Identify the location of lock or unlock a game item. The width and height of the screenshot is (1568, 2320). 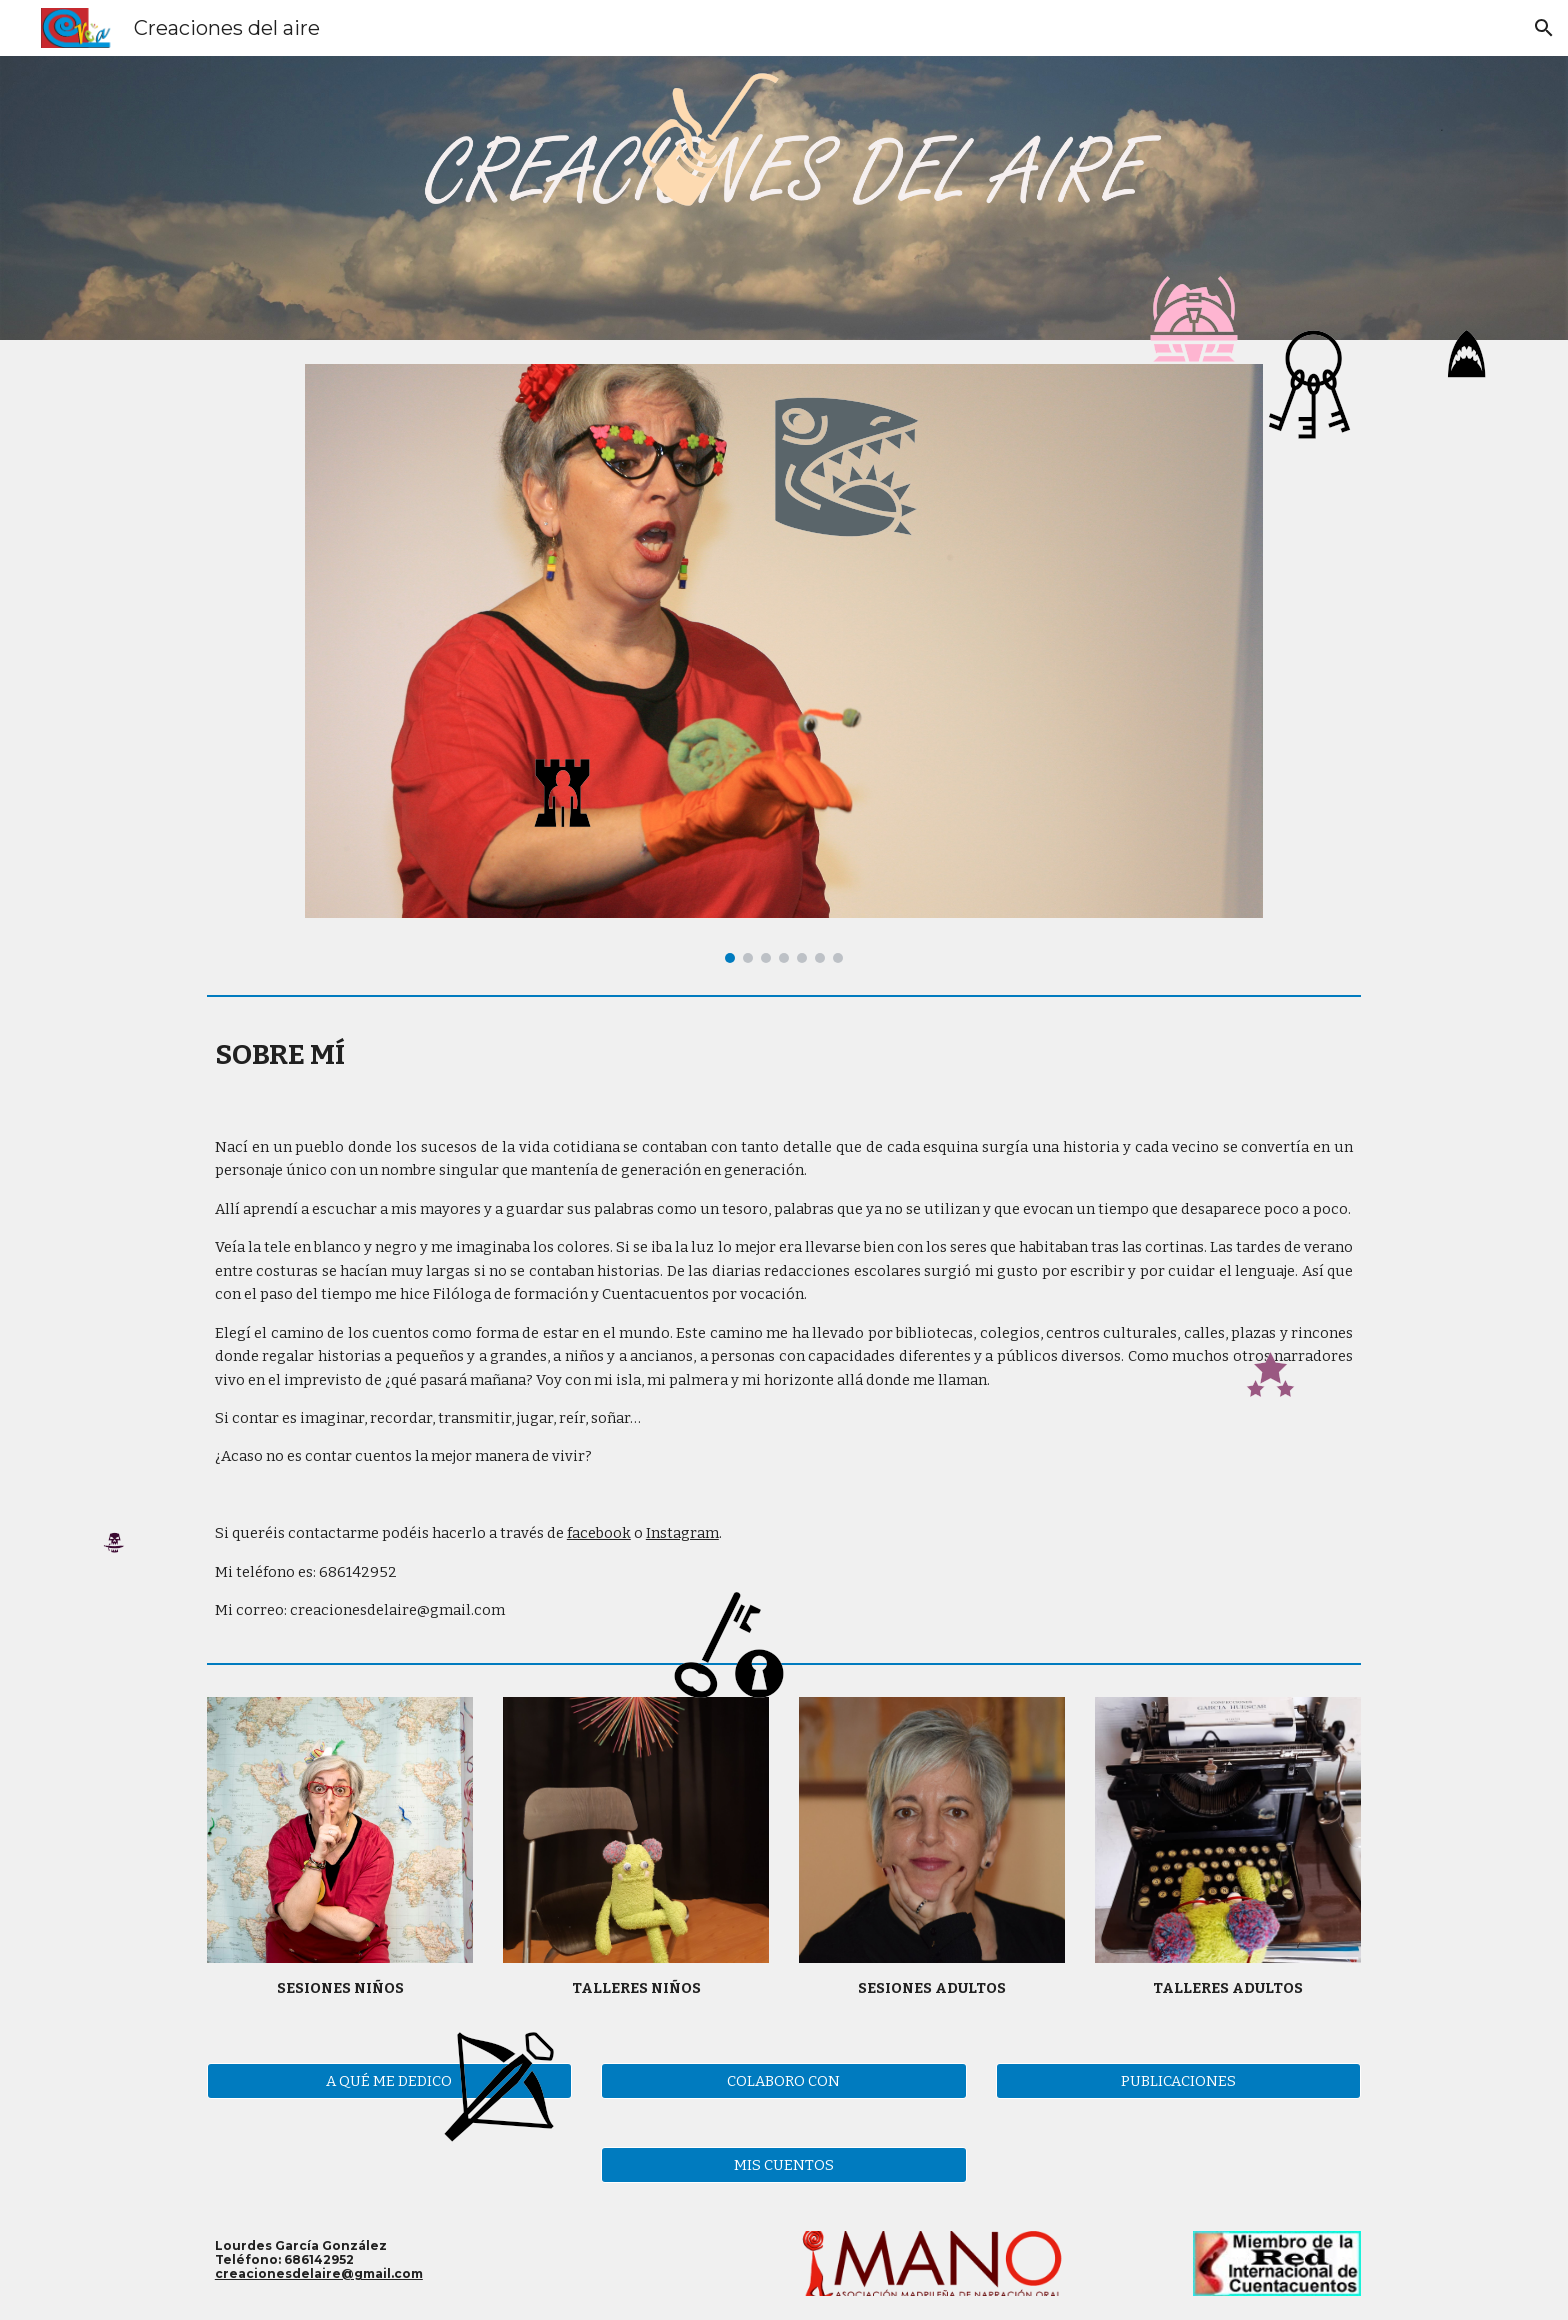
(729, 1645).